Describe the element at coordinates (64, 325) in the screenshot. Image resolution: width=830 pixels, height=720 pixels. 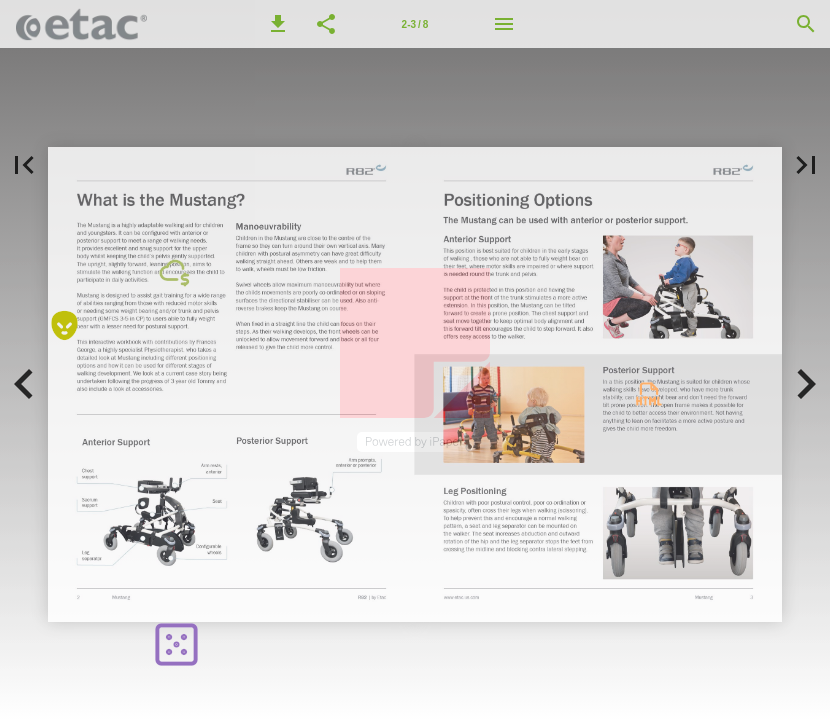
I see `access sci-fi or space-themed content` at that location.